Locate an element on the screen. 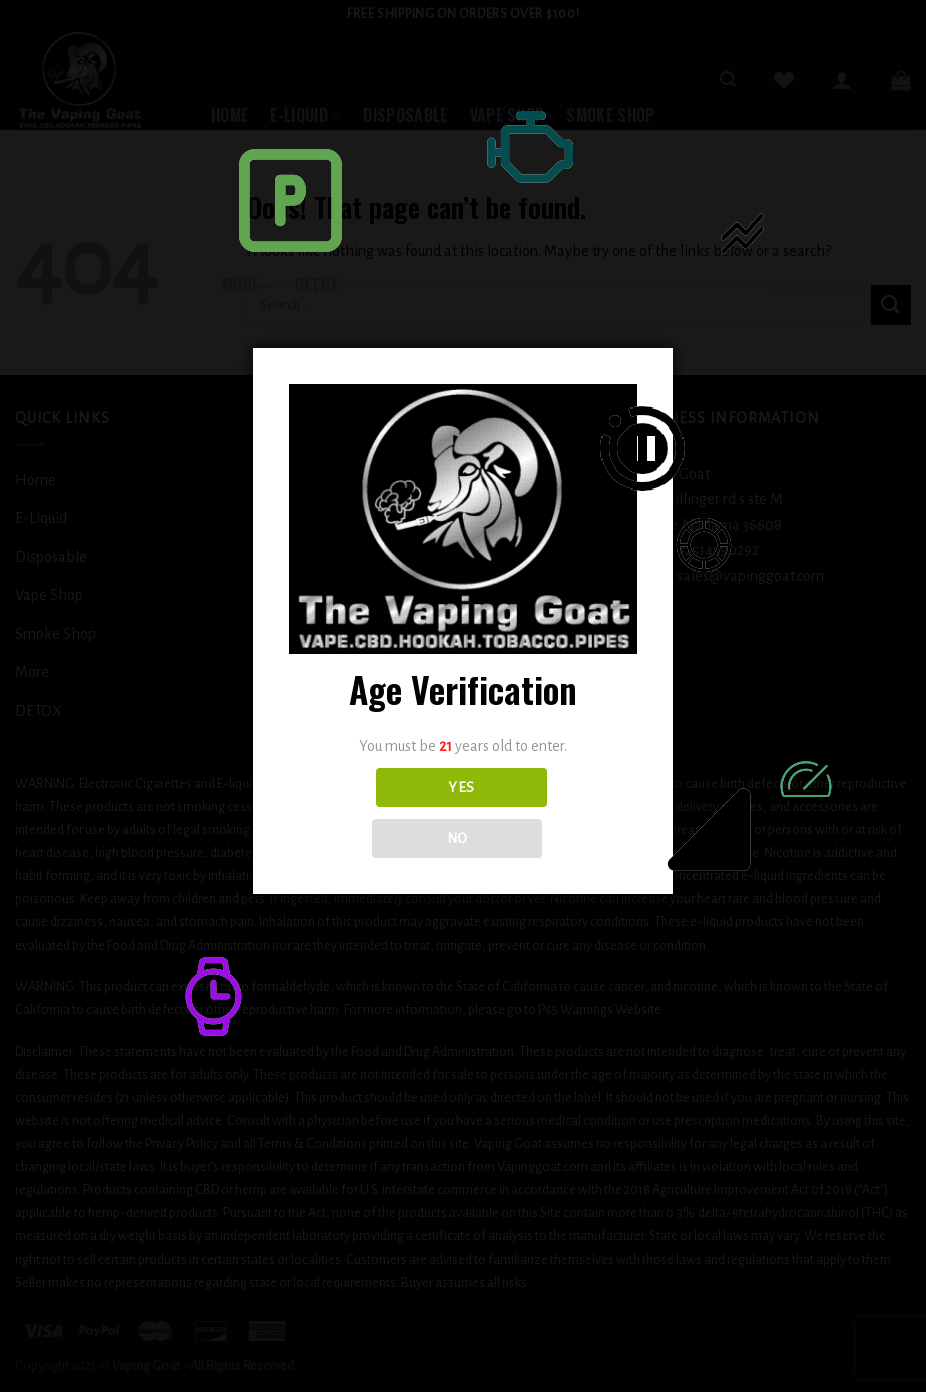  view performance or speed metrics is located at coordinates (806, 781).